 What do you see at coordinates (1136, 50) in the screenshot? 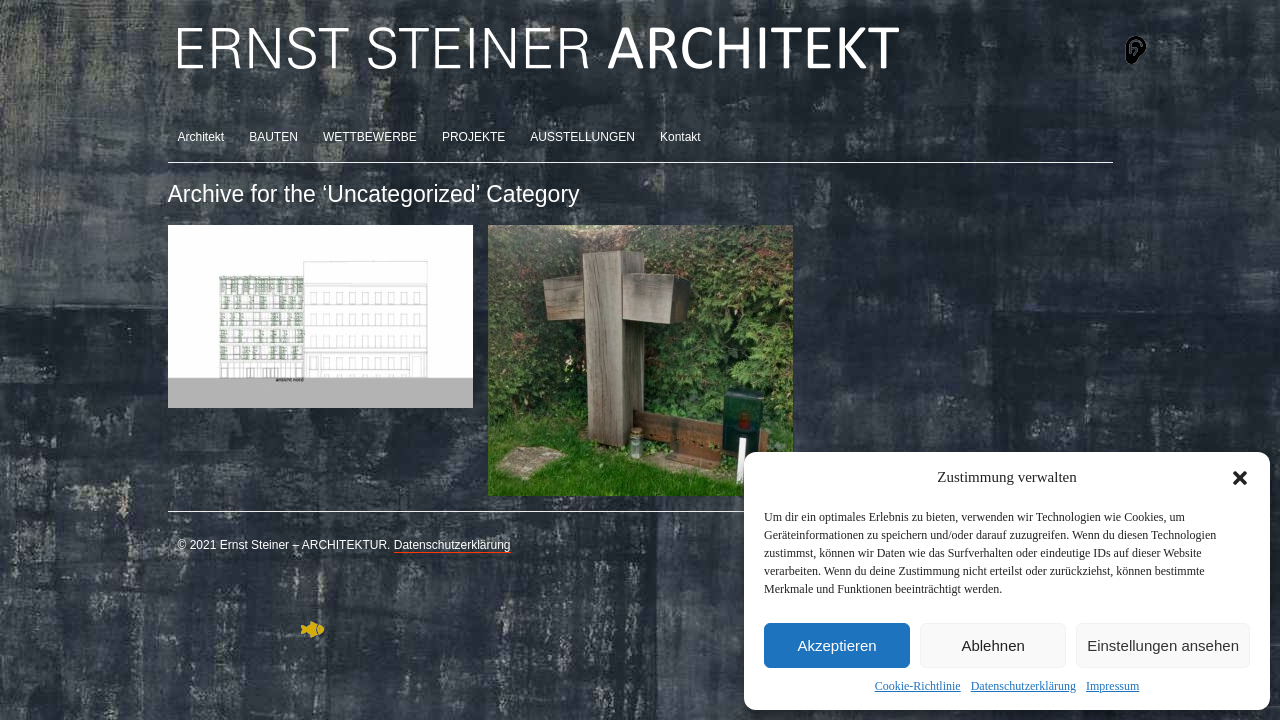
I see `adjust audio or hearing accessibility settings` at bounding box center [1136, 50].